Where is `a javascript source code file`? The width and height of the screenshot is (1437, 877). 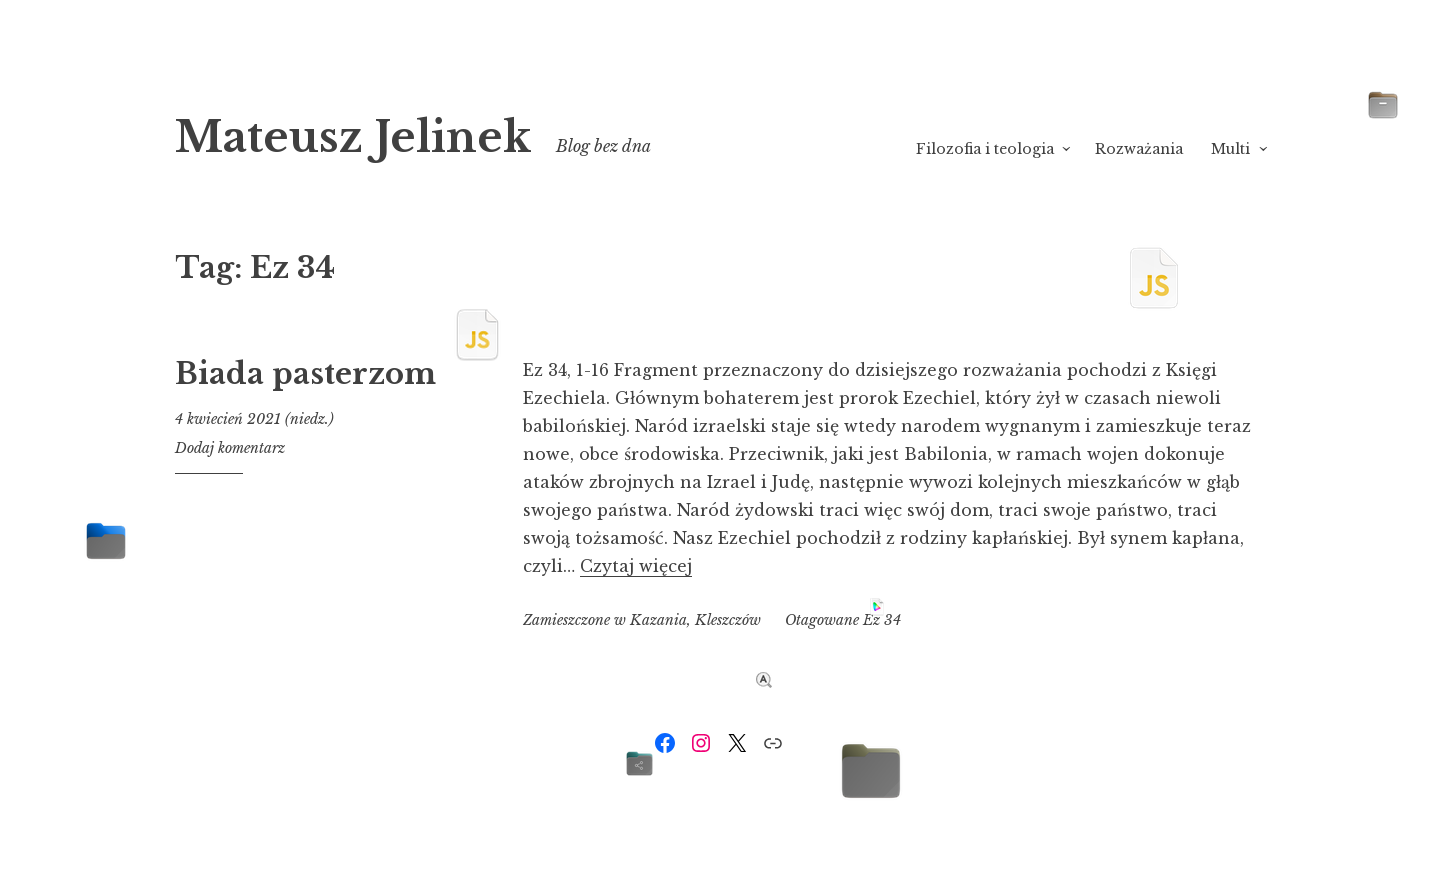
a javascript source code file is located at coordinates (1154, 278).